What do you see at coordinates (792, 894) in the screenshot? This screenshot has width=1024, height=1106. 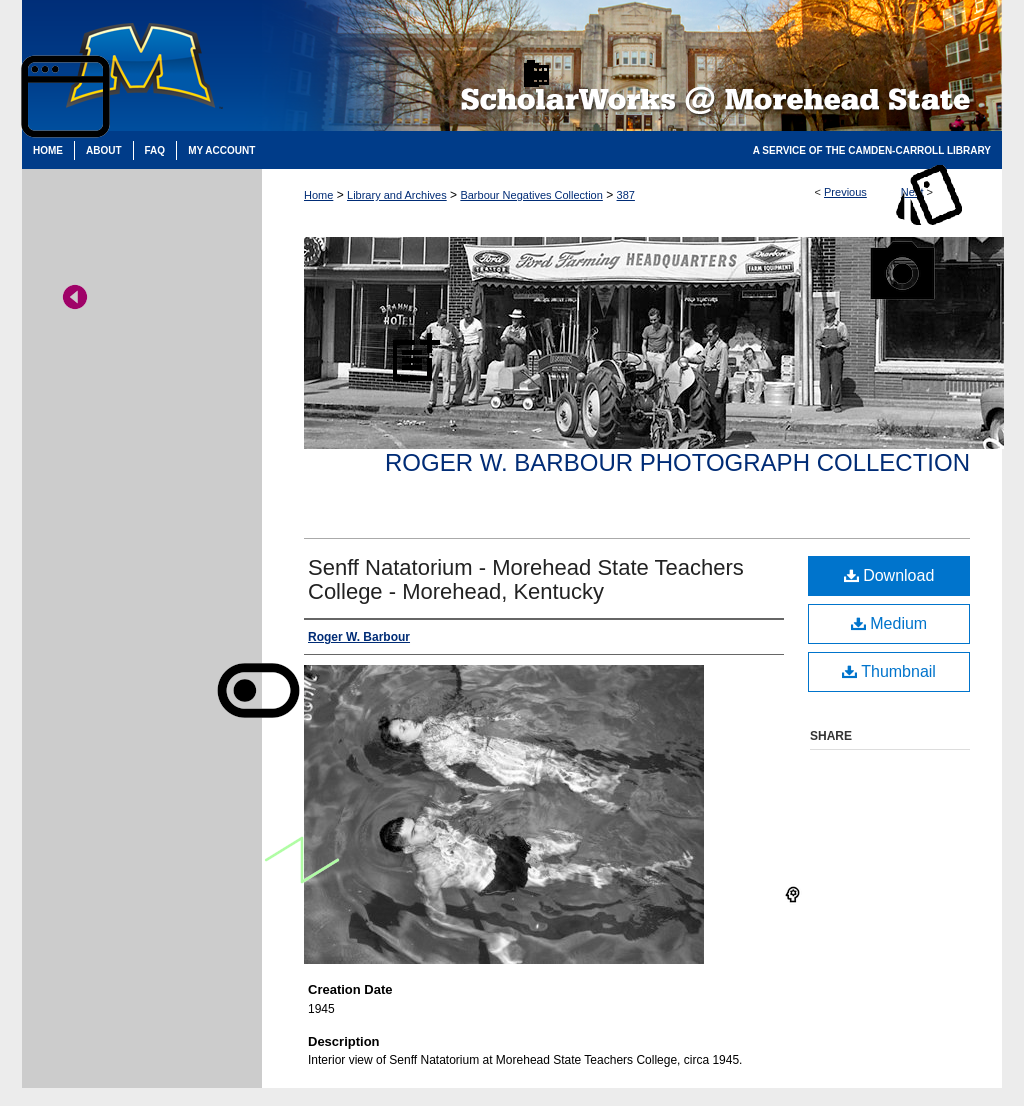 I see `access mental health or psychology features` at bounding box center [792, 894].